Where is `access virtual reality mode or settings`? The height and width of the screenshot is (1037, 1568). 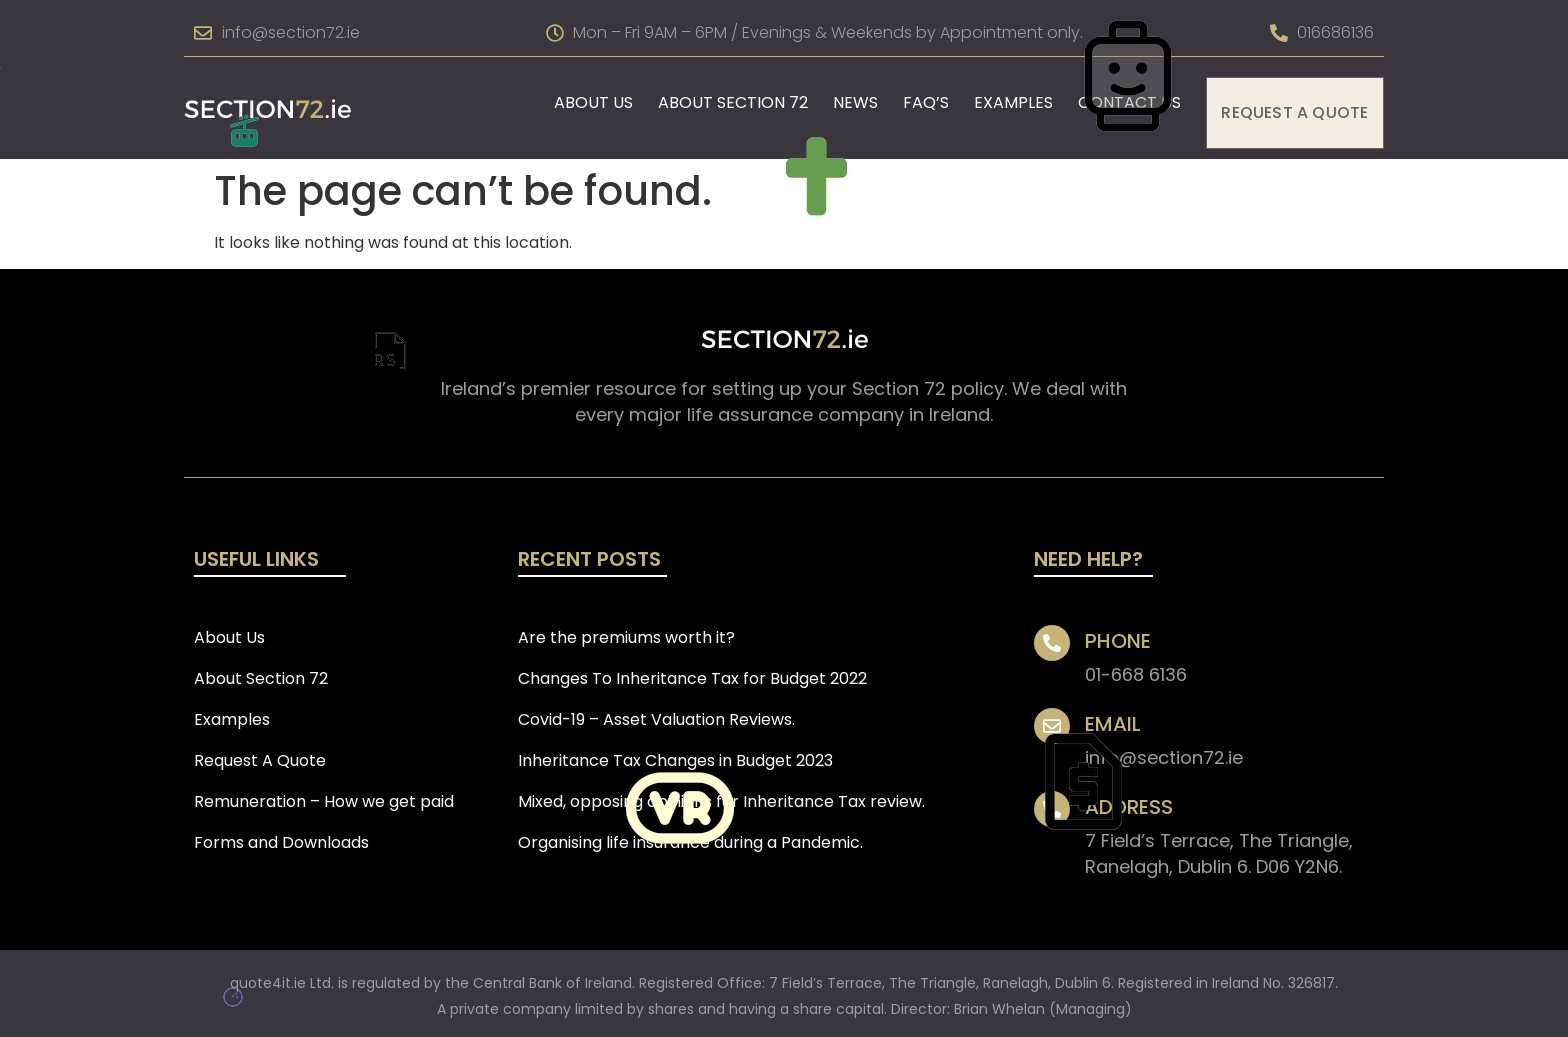
access virtual reality mode or settings is located at coordinates (680, 808).